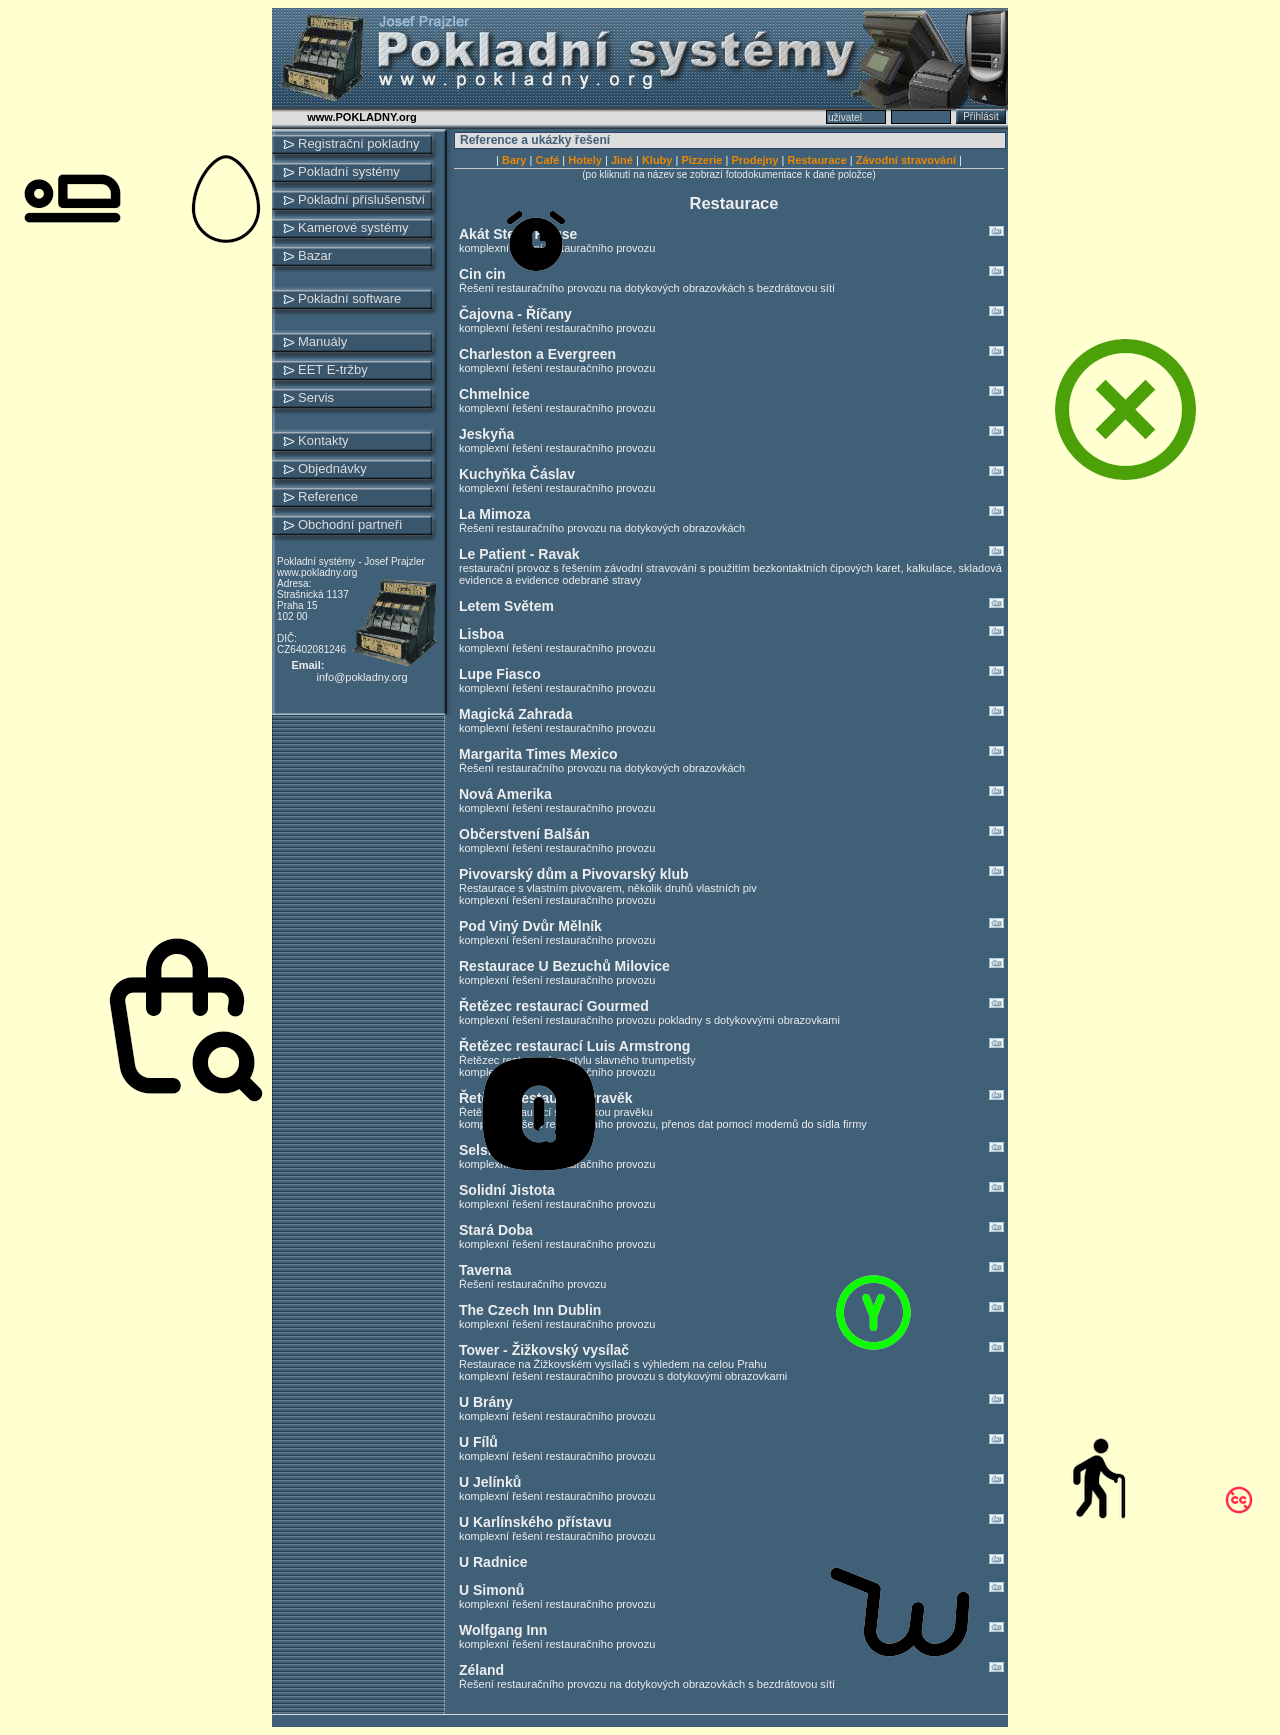  What do you see at coordinates (226, 199) in the screenshot?
I see `indicates egg or egg-containing ingredient` at bounding box center [226, 199].